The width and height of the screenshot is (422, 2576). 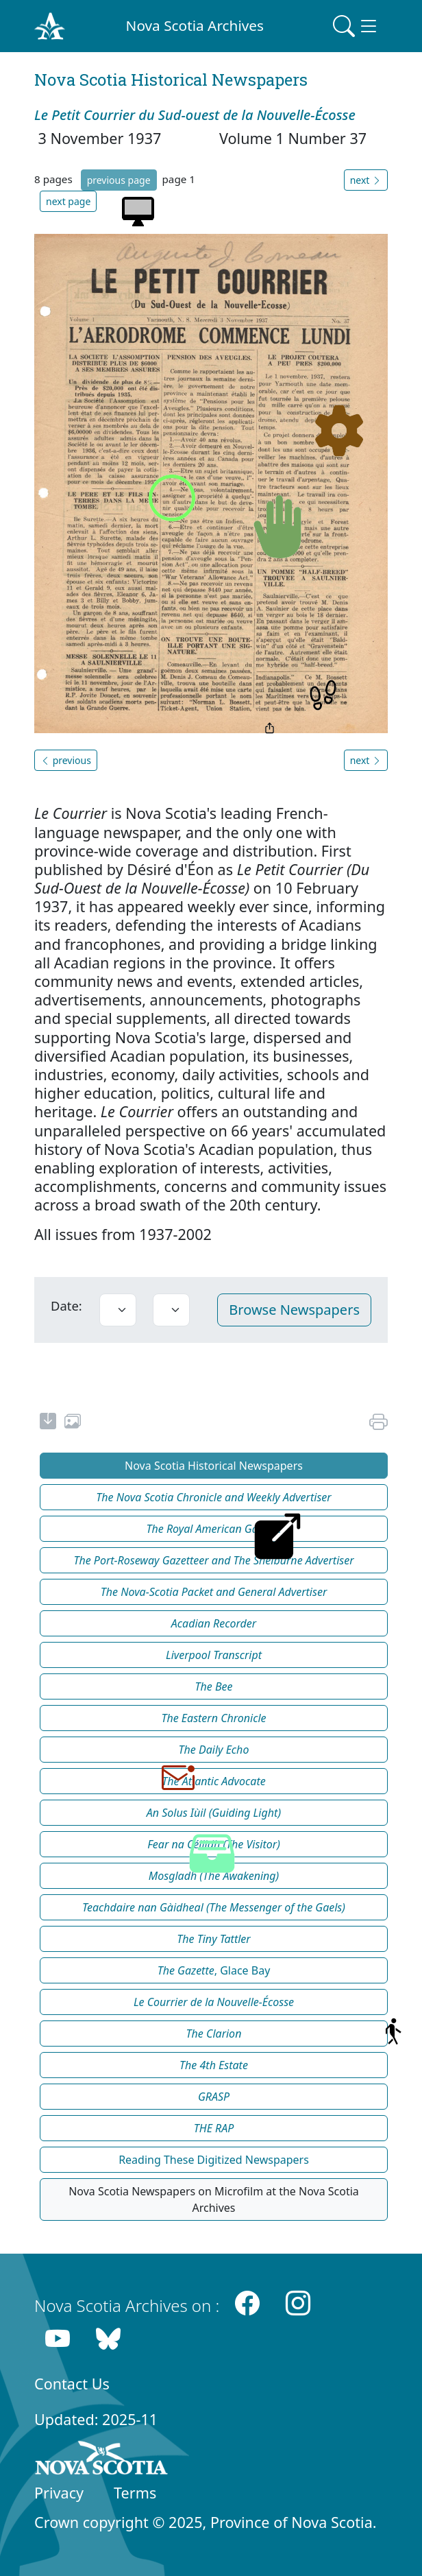 I want to click on access settings or preferences, so click(x=339, y=431).